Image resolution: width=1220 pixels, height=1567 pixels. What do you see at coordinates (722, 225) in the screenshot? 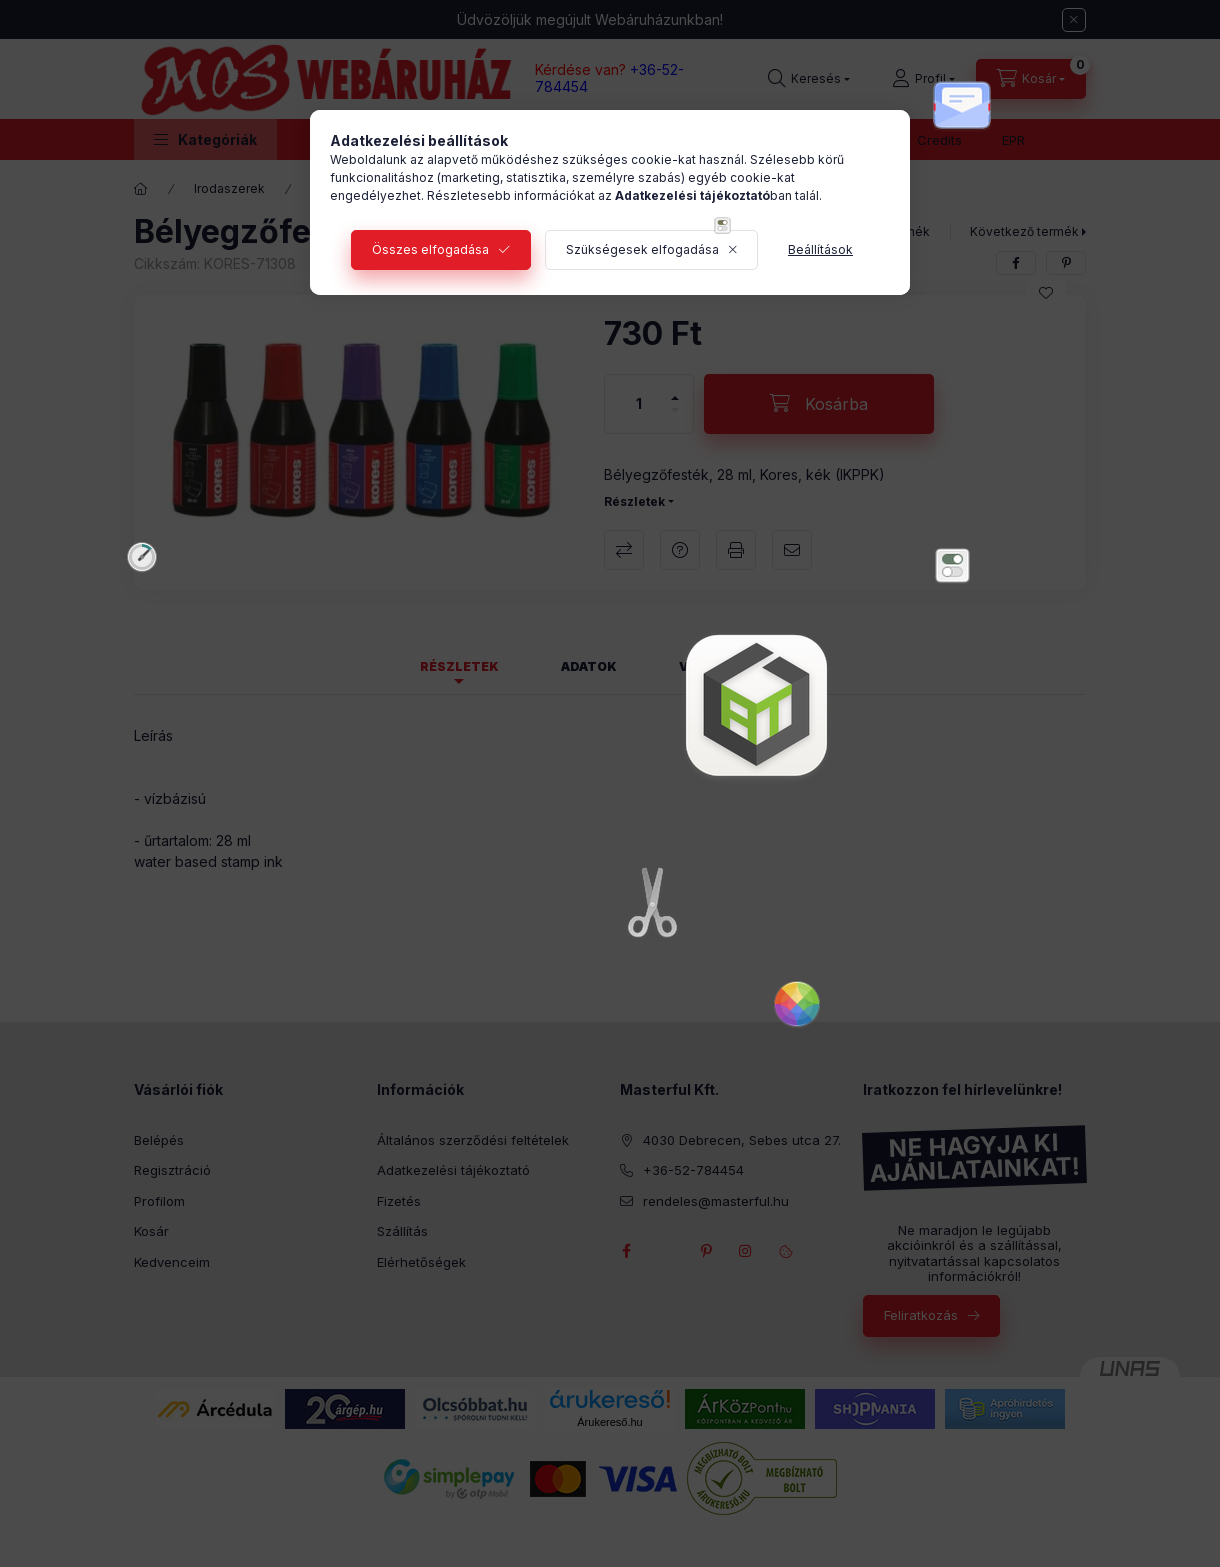
I see `open unity tweak tool settings` at bounding box center [722, 225].